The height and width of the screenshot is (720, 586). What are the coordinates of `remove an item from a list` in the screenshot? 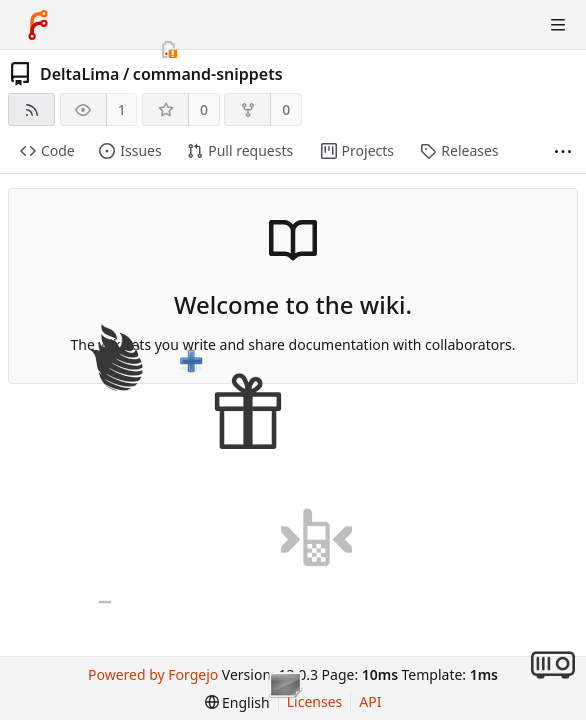 It's located at (105, 602).